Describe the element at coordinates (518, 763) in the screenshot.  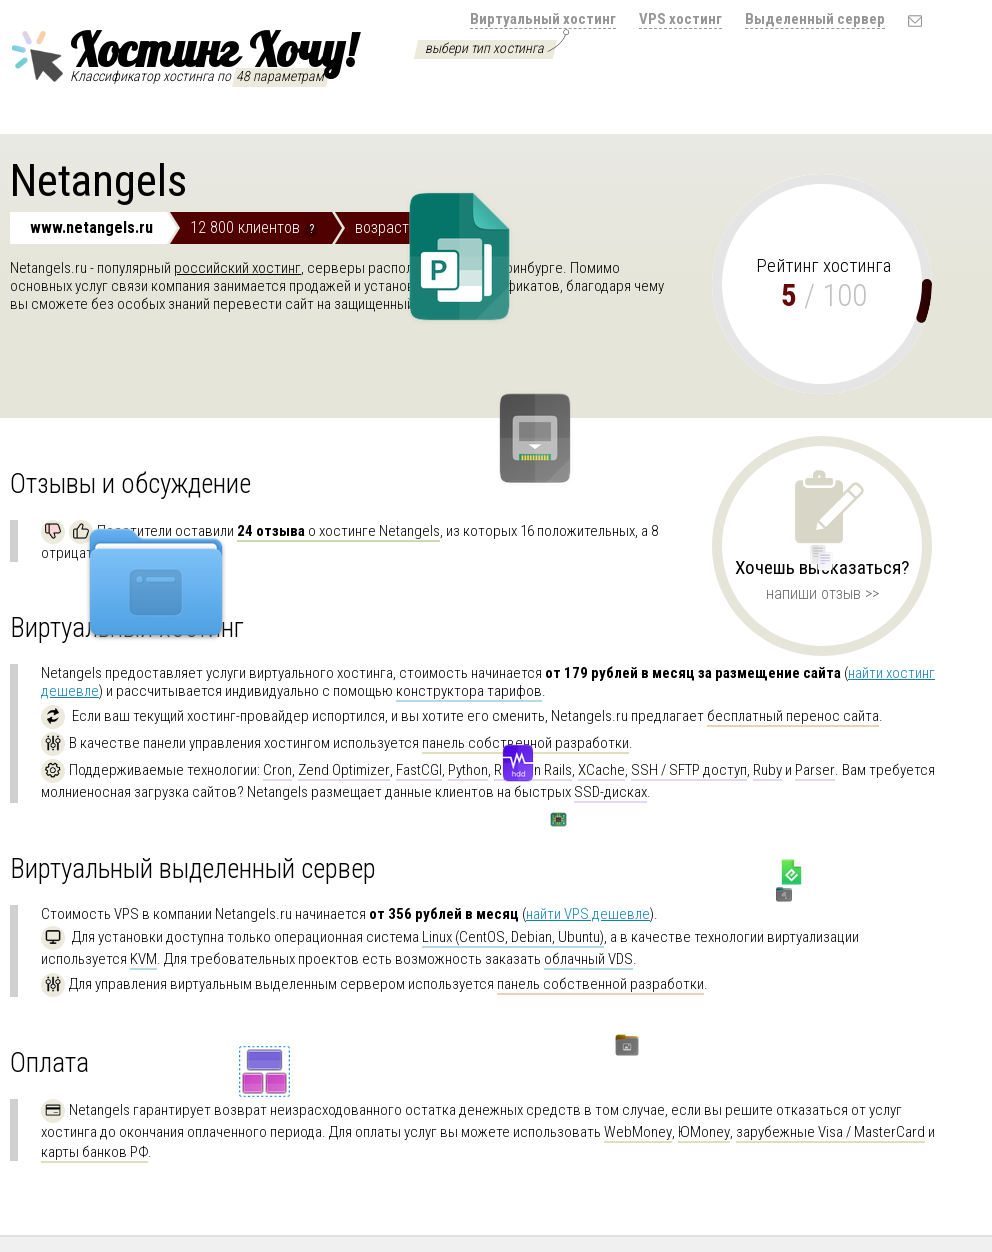
I see `virtualbox hard disk drive file` at that location.